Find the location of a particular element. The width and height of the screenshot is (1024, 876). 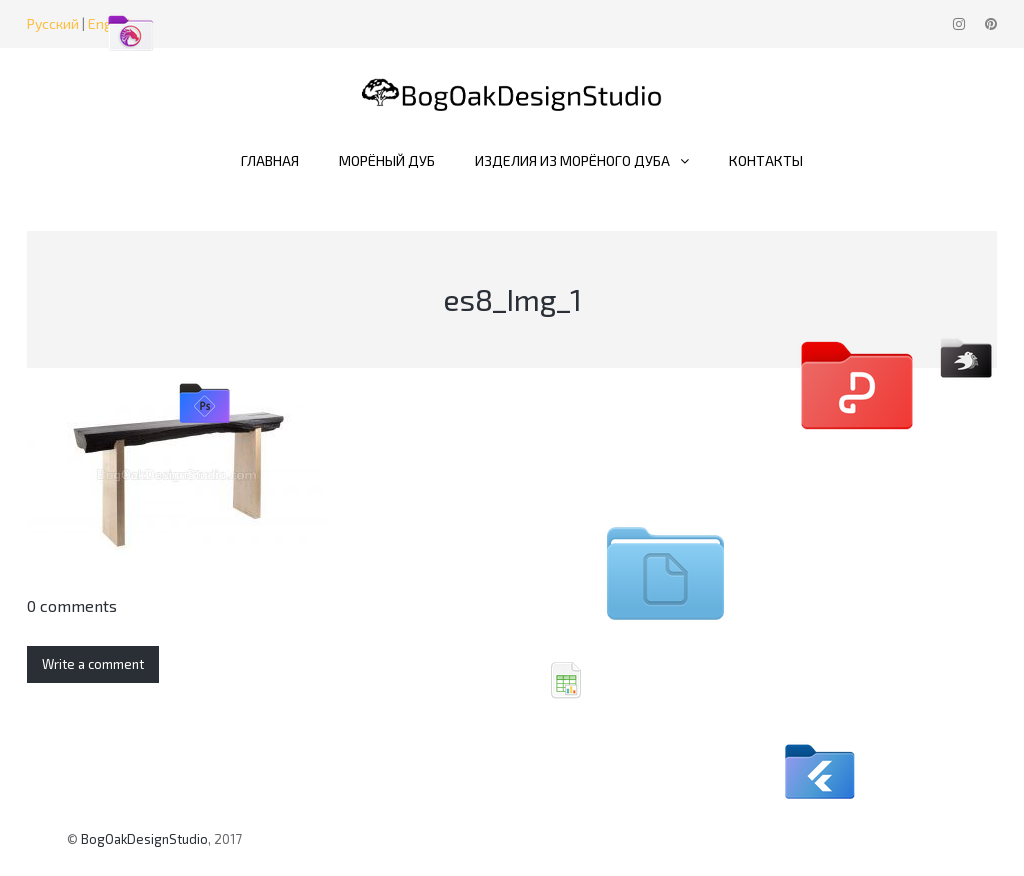

open your documents folder is located at coordinates (665, 573).